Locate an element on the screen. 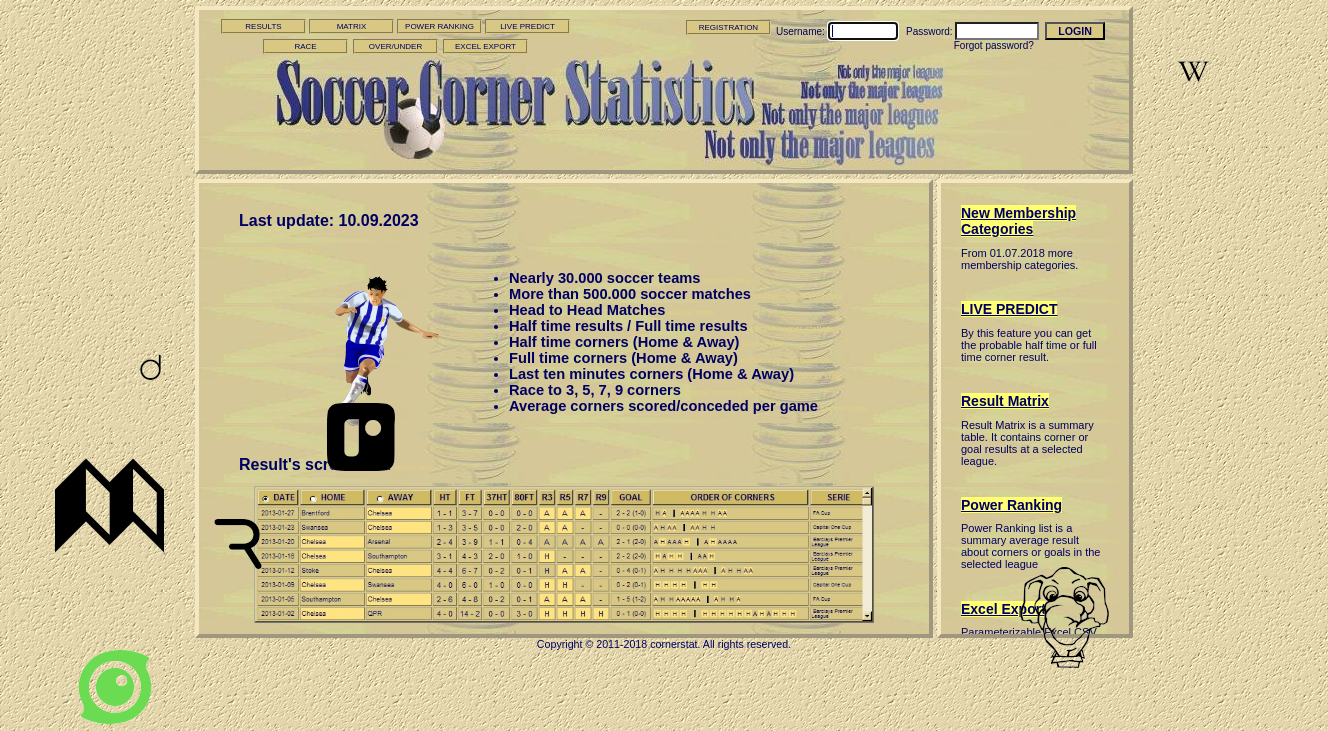  open Wikipedia is located at coordinates (1193, 71).